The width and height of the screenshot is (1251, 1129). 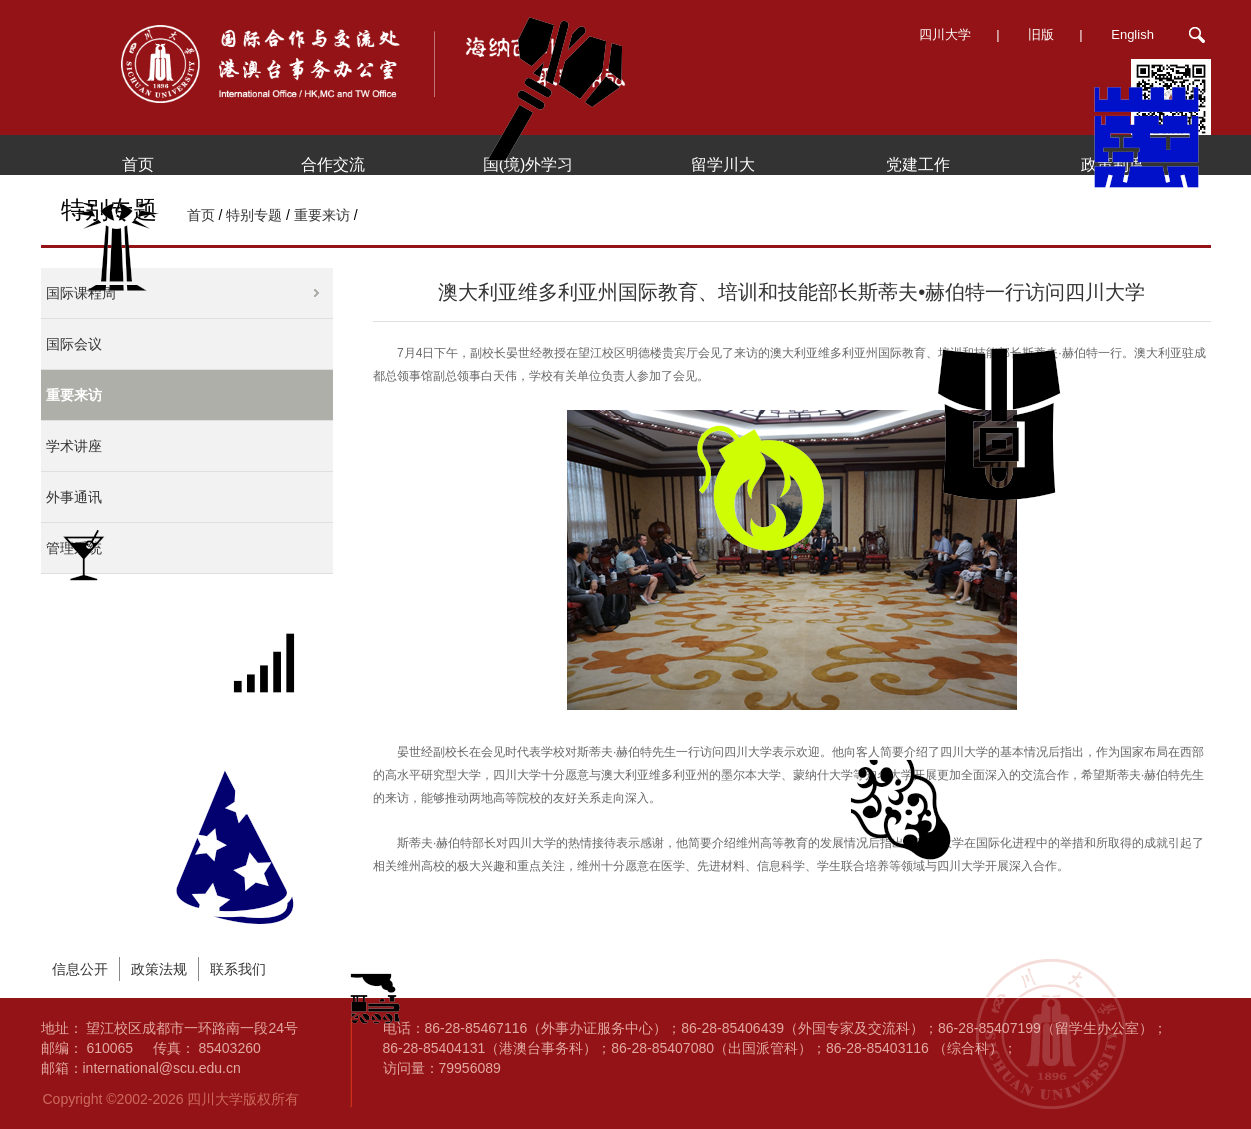 What do you see at coordinates (759, 486) in the screenshot?
I see `use fire bomb attack or ability` at bounding box center [759, 486].